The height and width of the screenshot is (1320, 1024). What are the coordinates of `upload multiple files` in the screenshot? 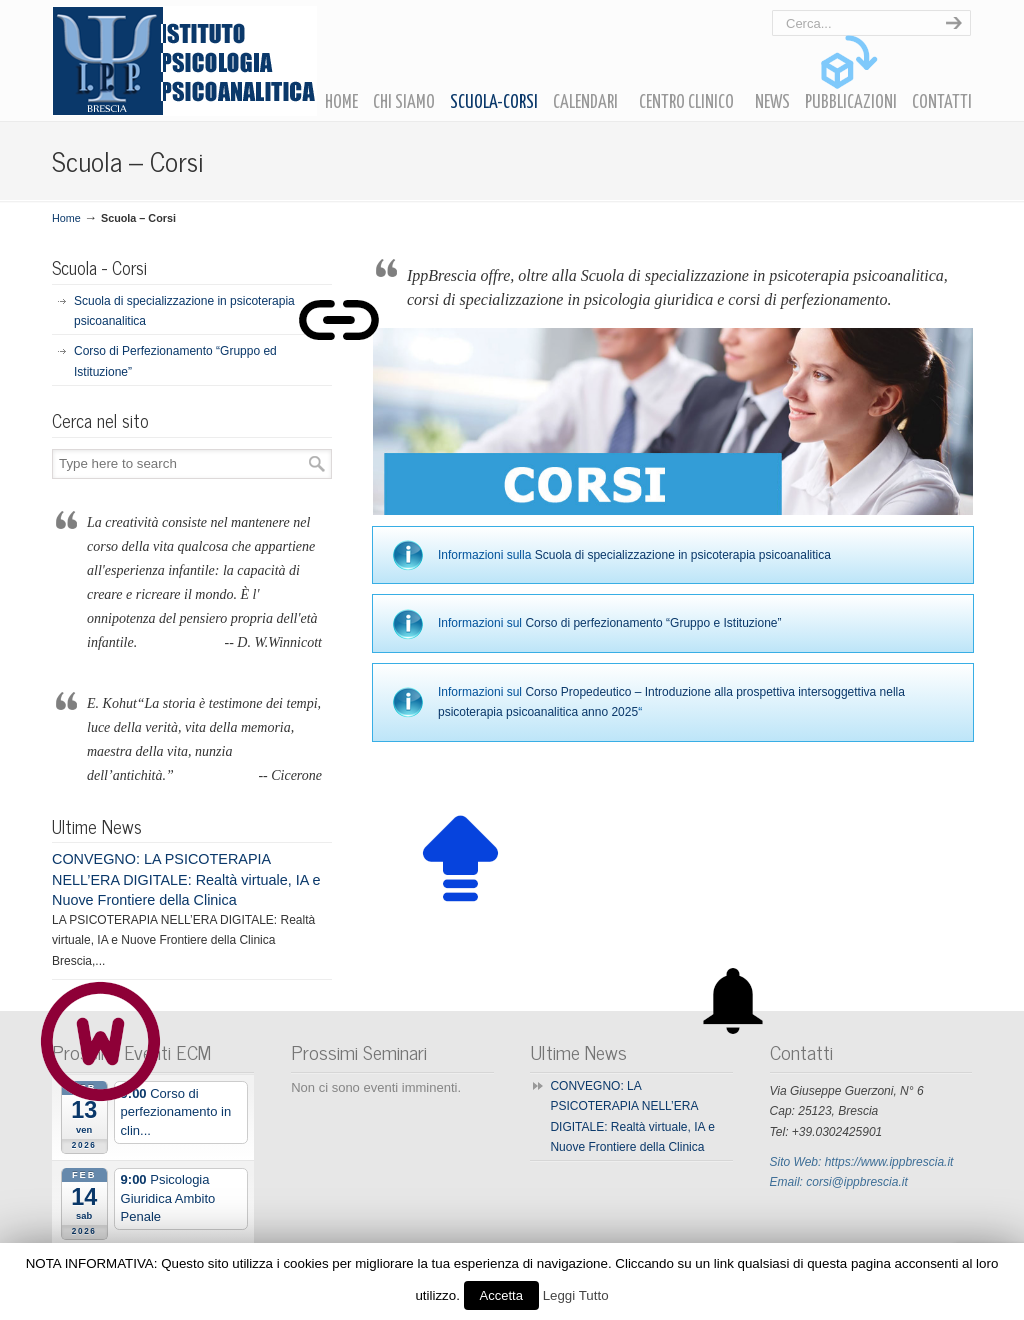 It's located at (460, 857).